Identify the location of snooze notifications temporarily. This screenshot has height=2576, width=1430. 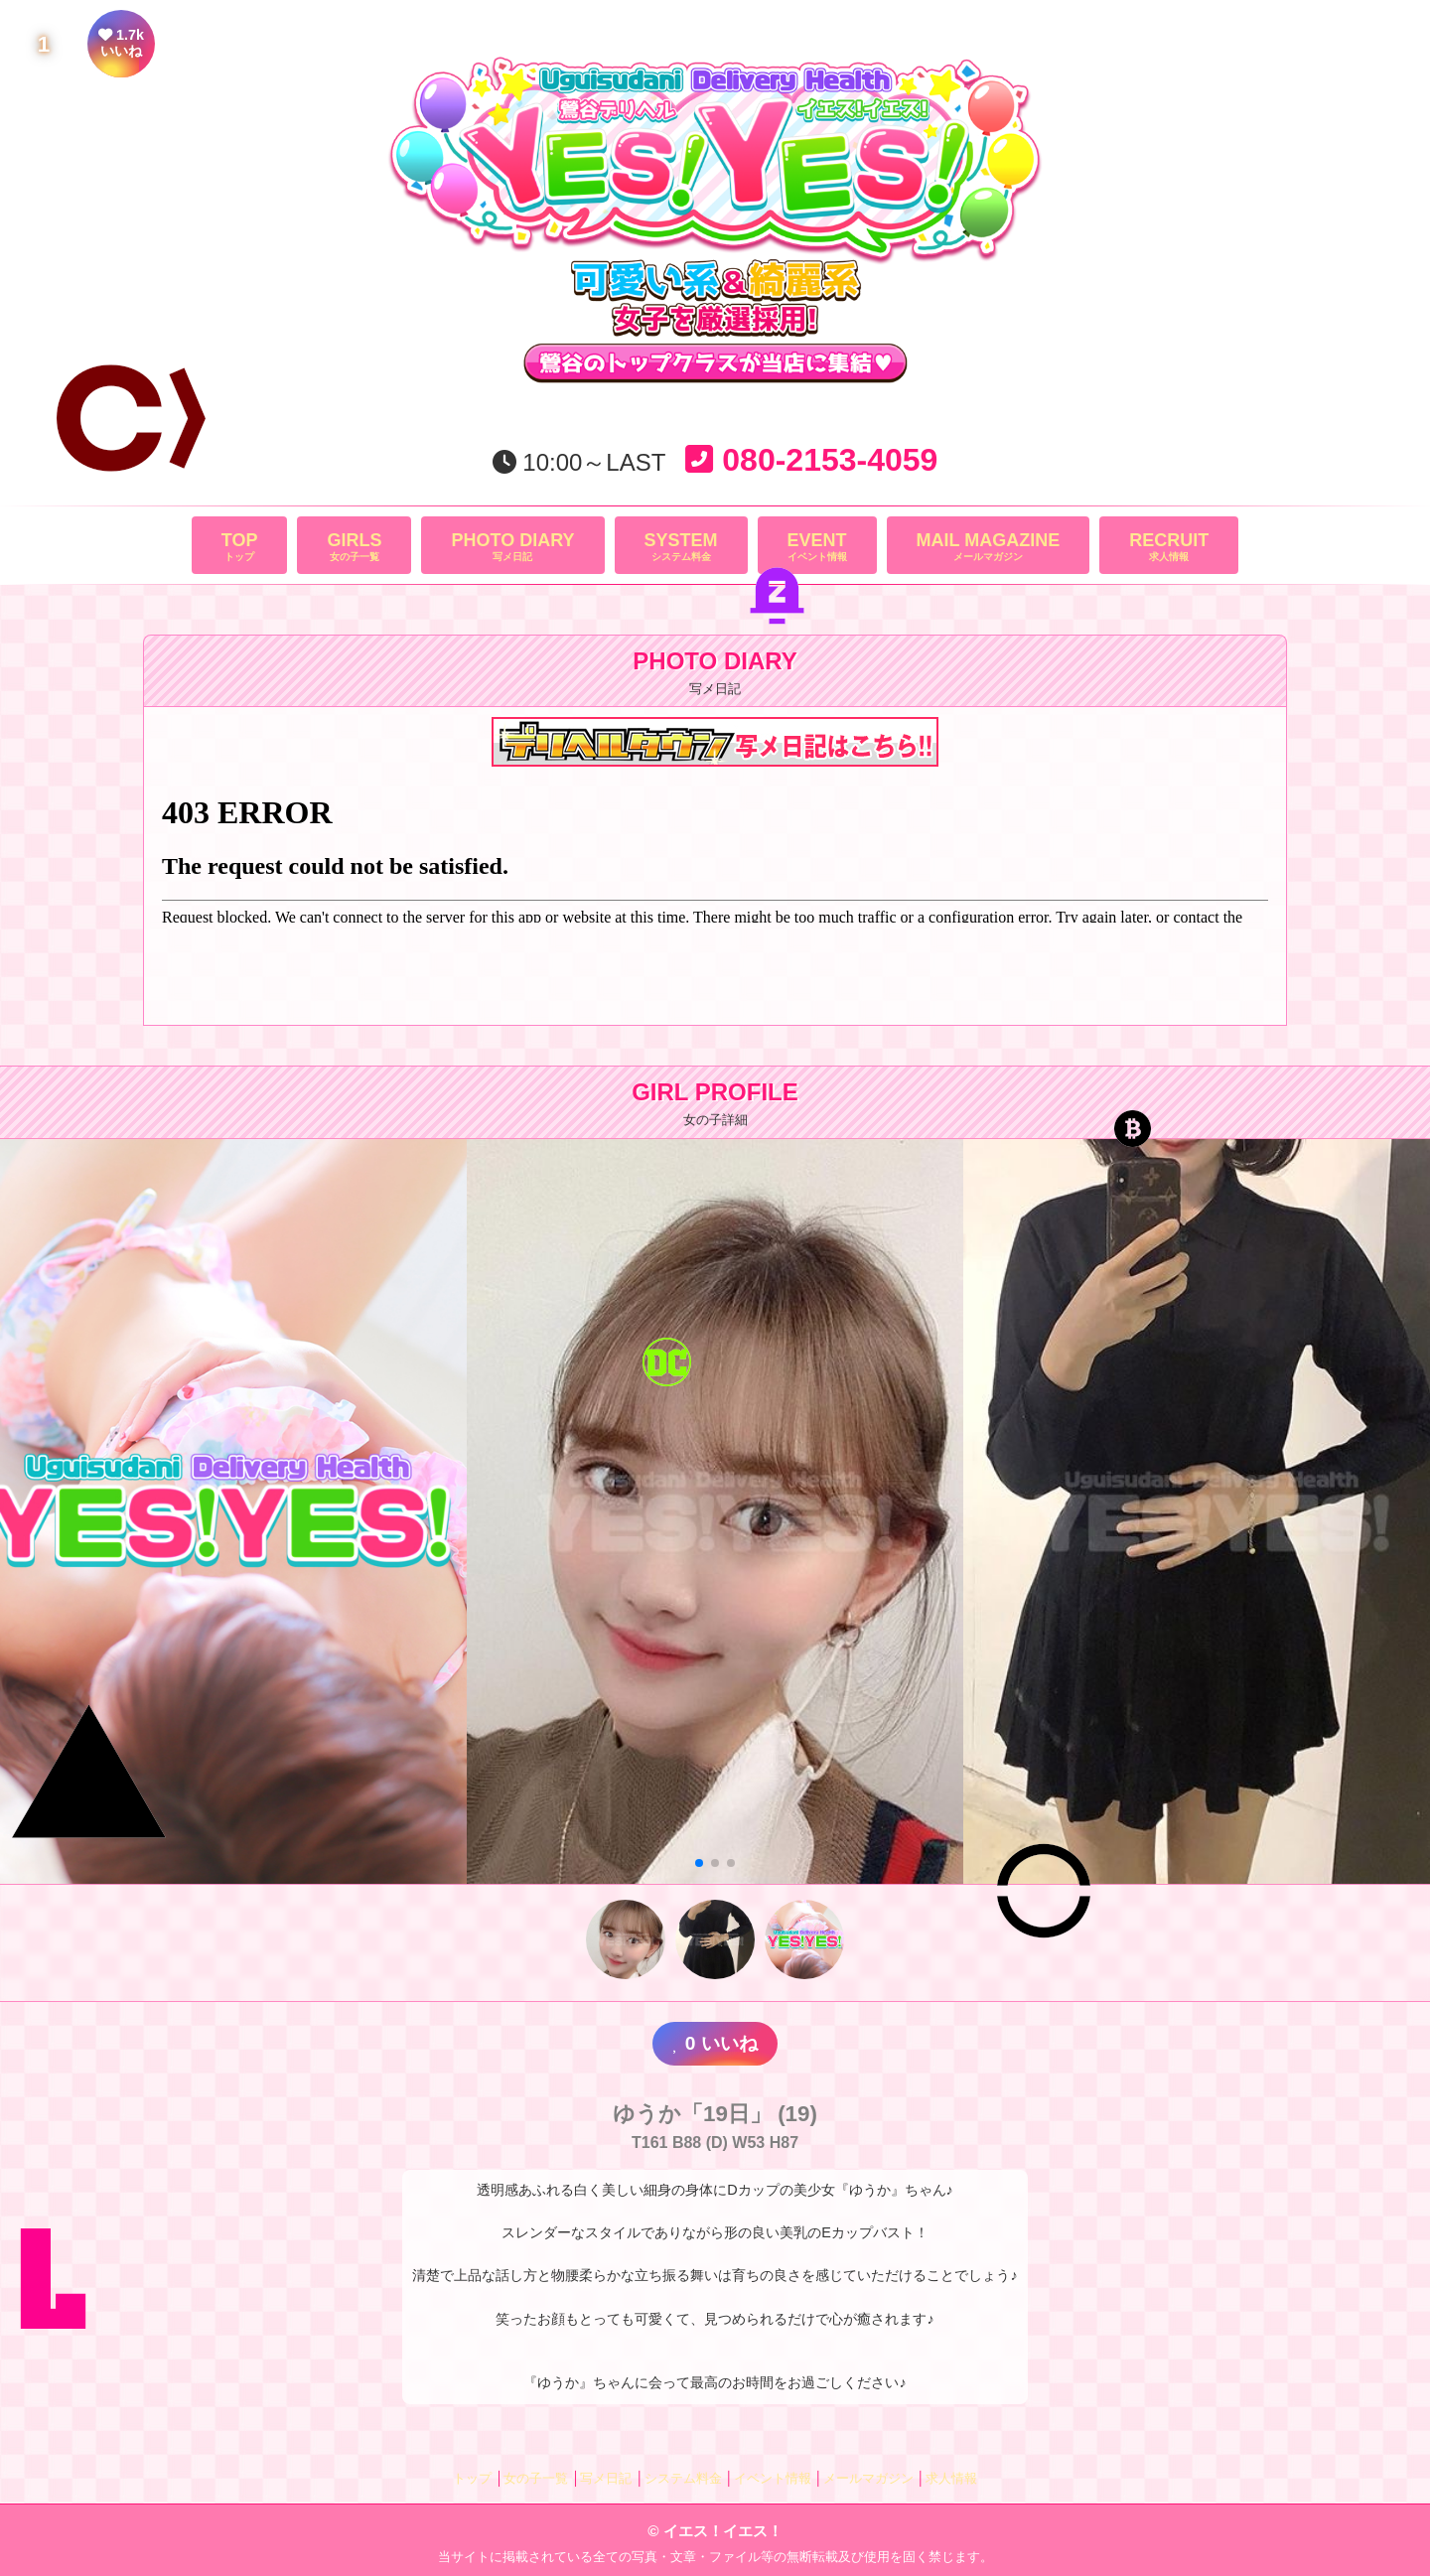
(777, 594).